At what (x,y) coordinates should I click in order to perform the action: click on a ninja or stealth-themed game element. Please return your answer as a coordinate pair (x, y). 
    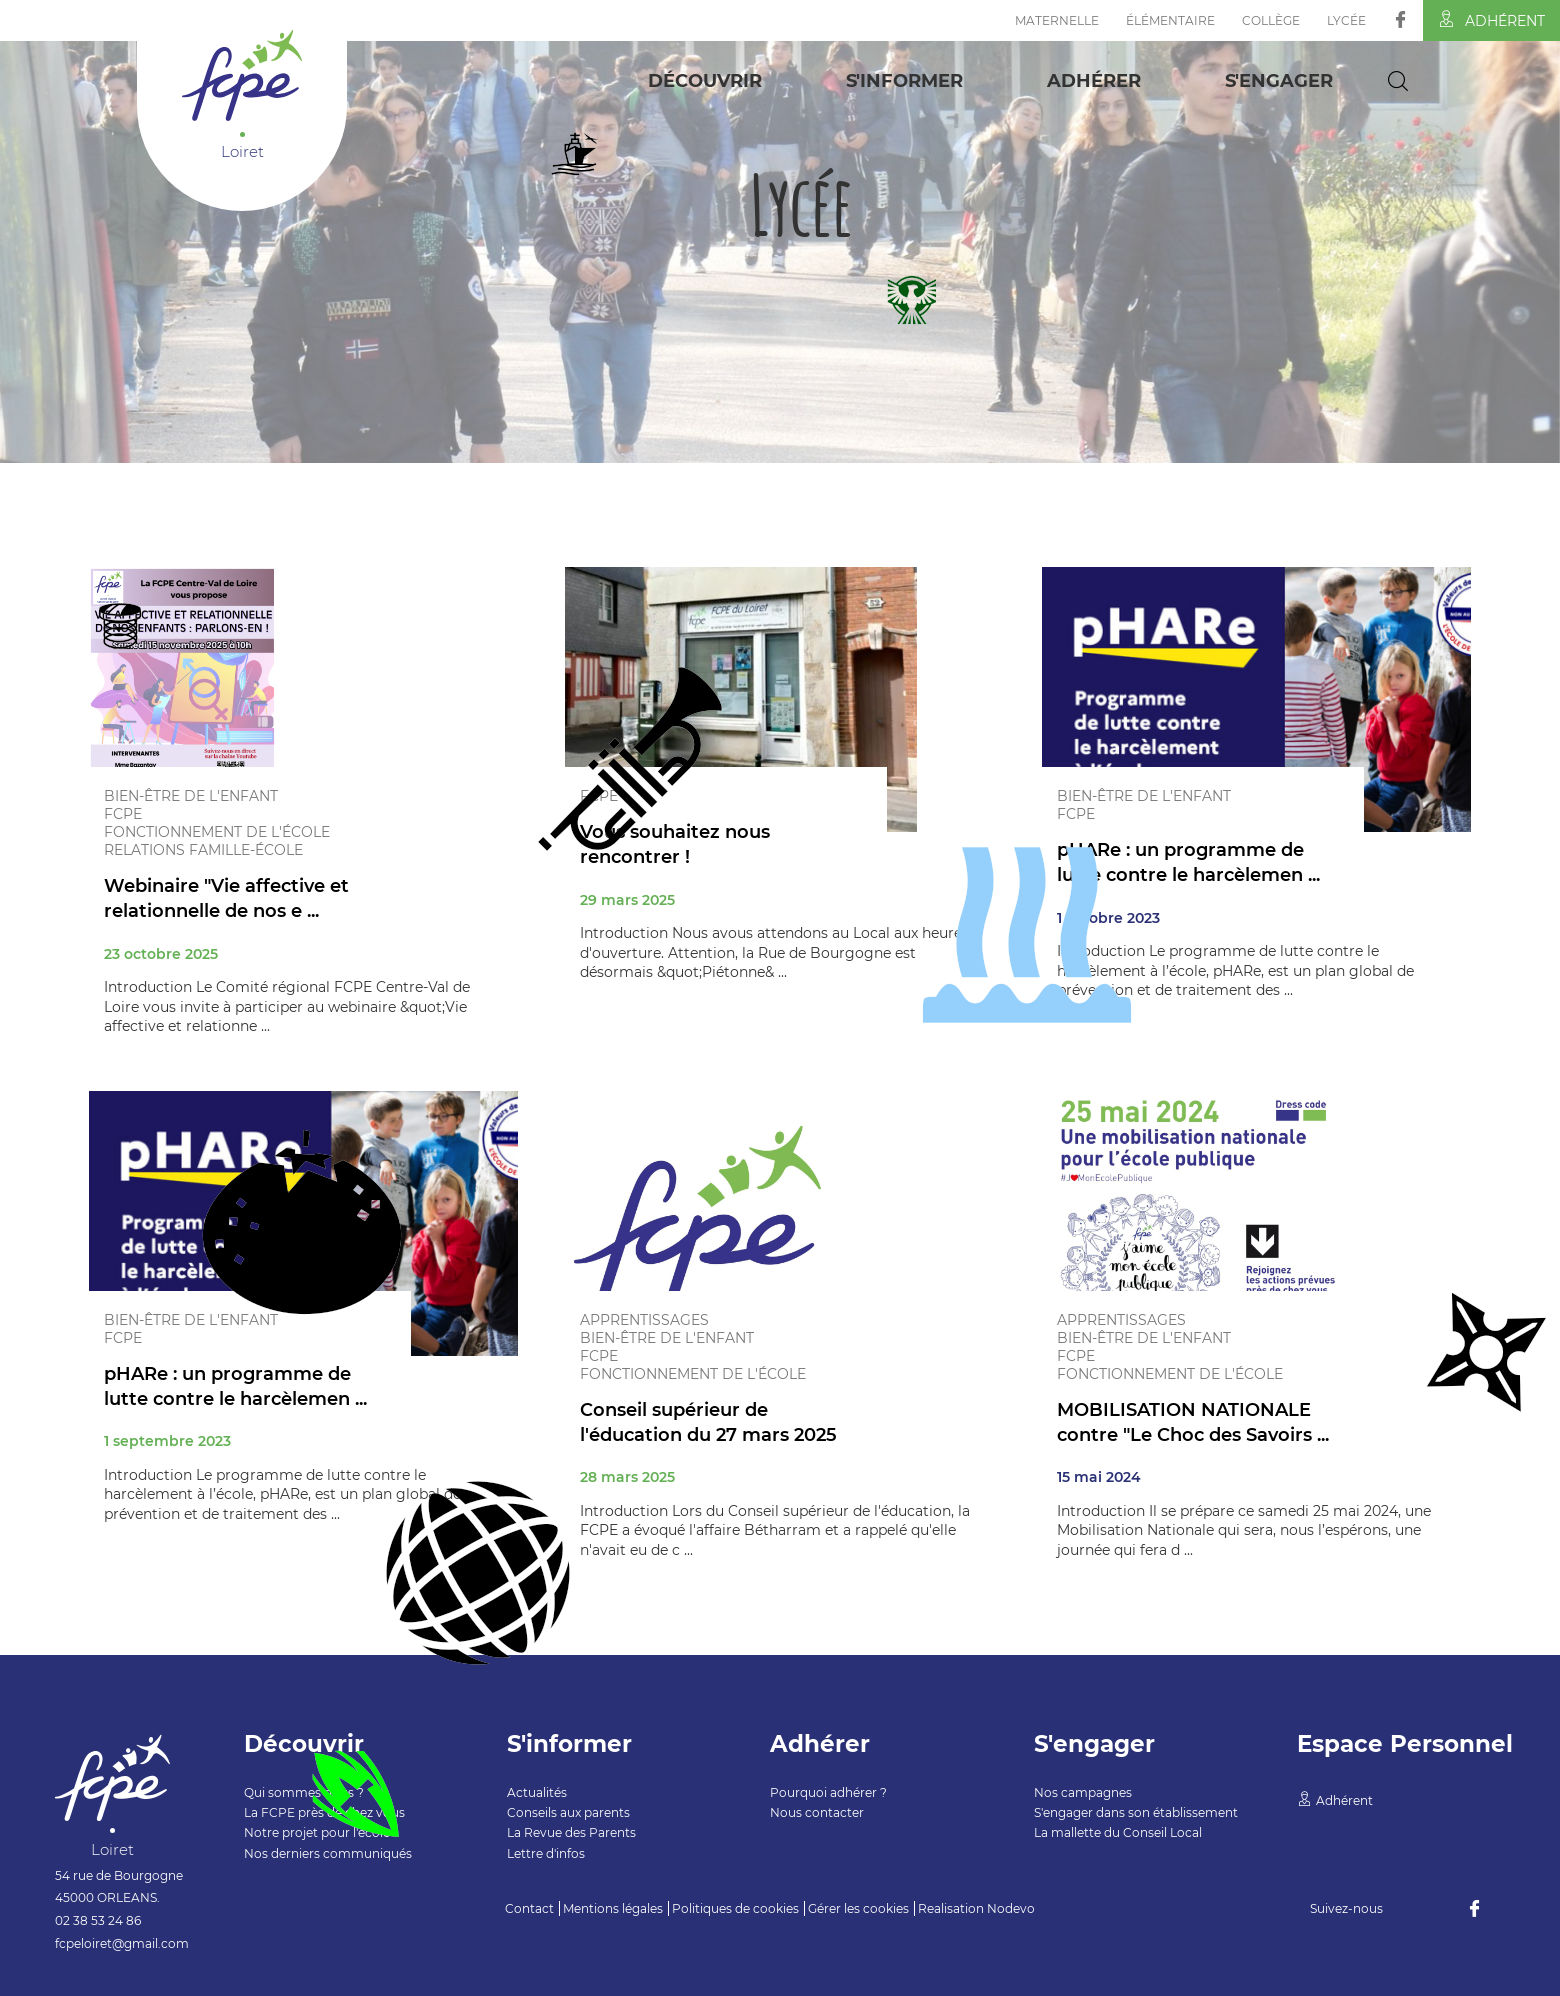
    Looking at the image, I should click on (1487, 1352).